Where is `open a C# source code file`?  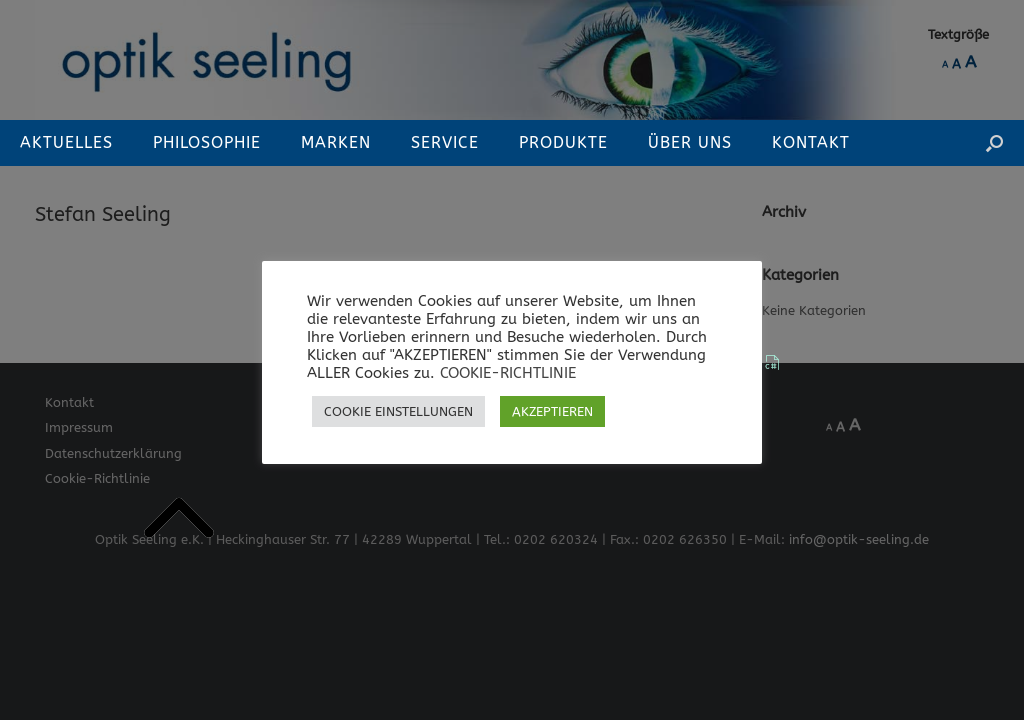
open a C# source code file is located at coordinates (772, 362).